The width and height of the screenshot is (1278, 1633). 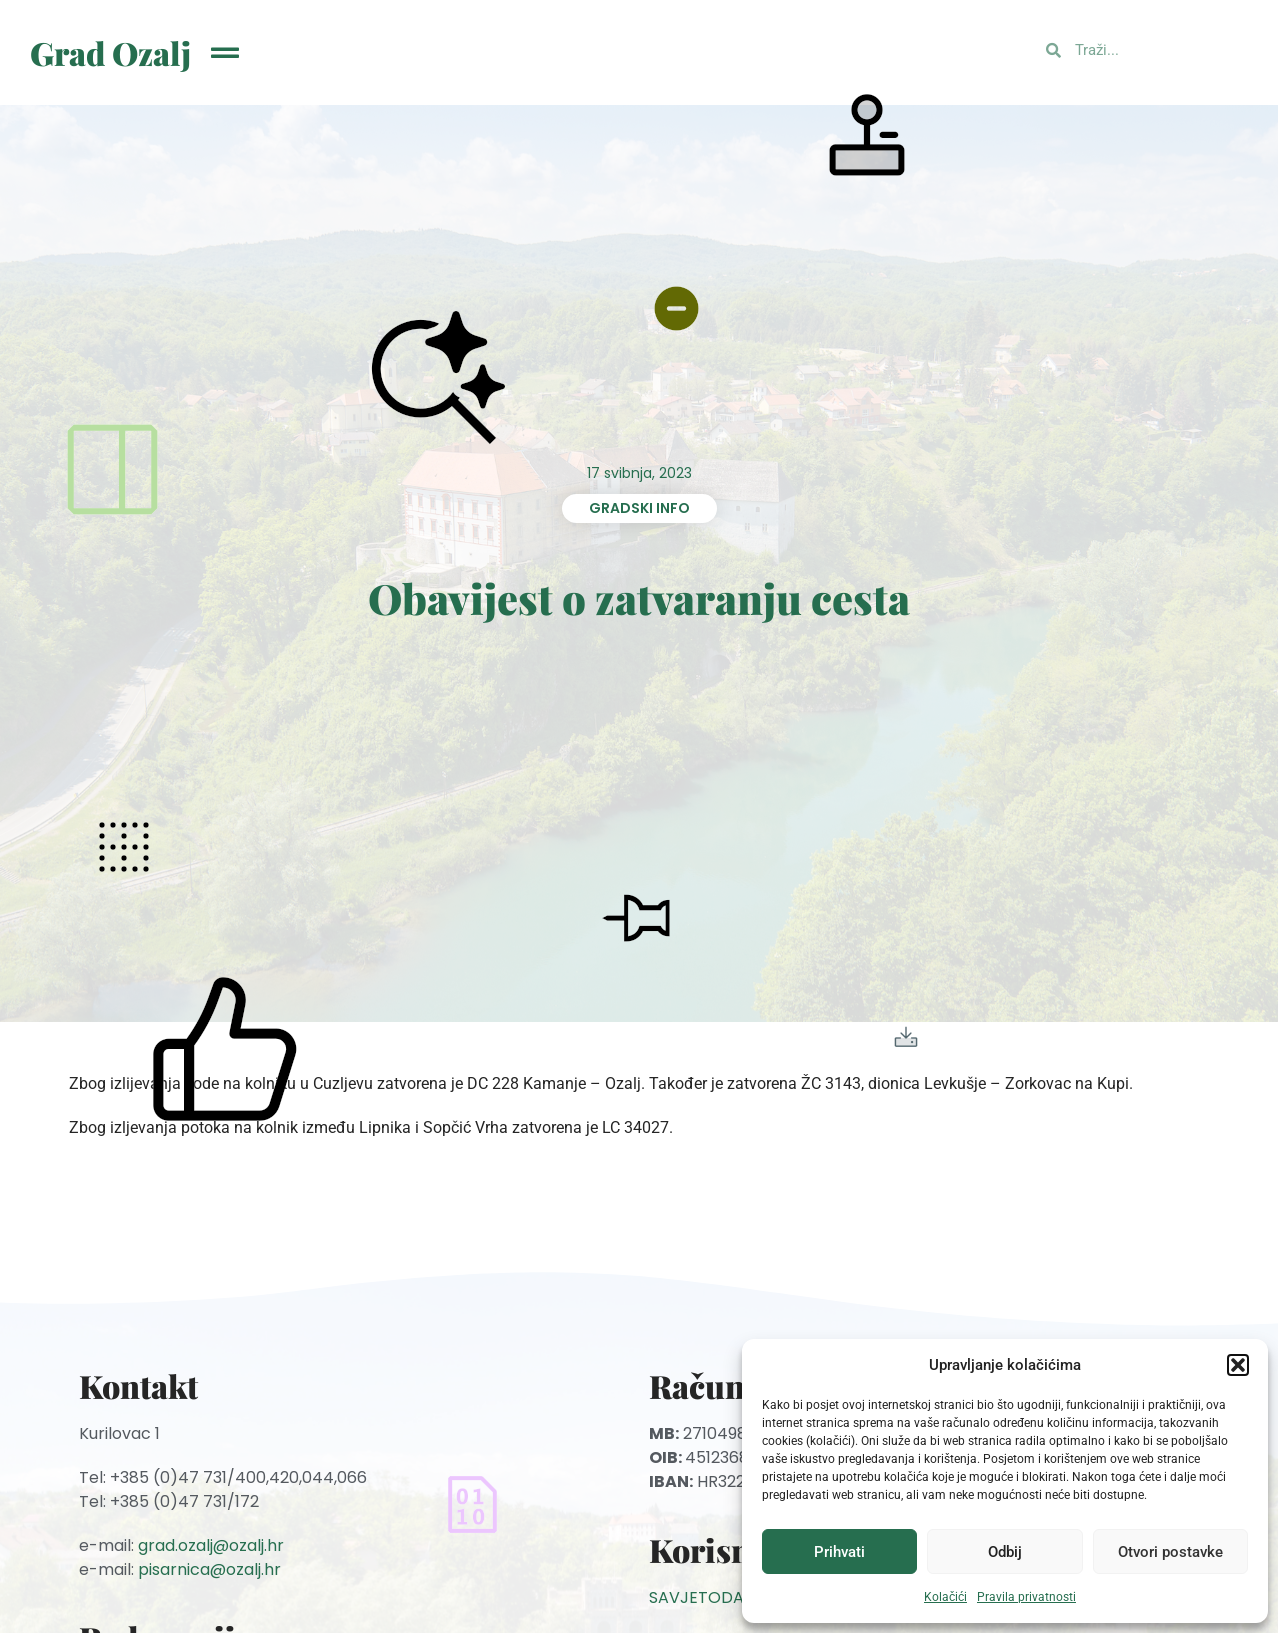 What do you see at coordinates (112, 469) in the screenshot?
I see `hide the right sidebar panel` at bounding box center [112, 469].